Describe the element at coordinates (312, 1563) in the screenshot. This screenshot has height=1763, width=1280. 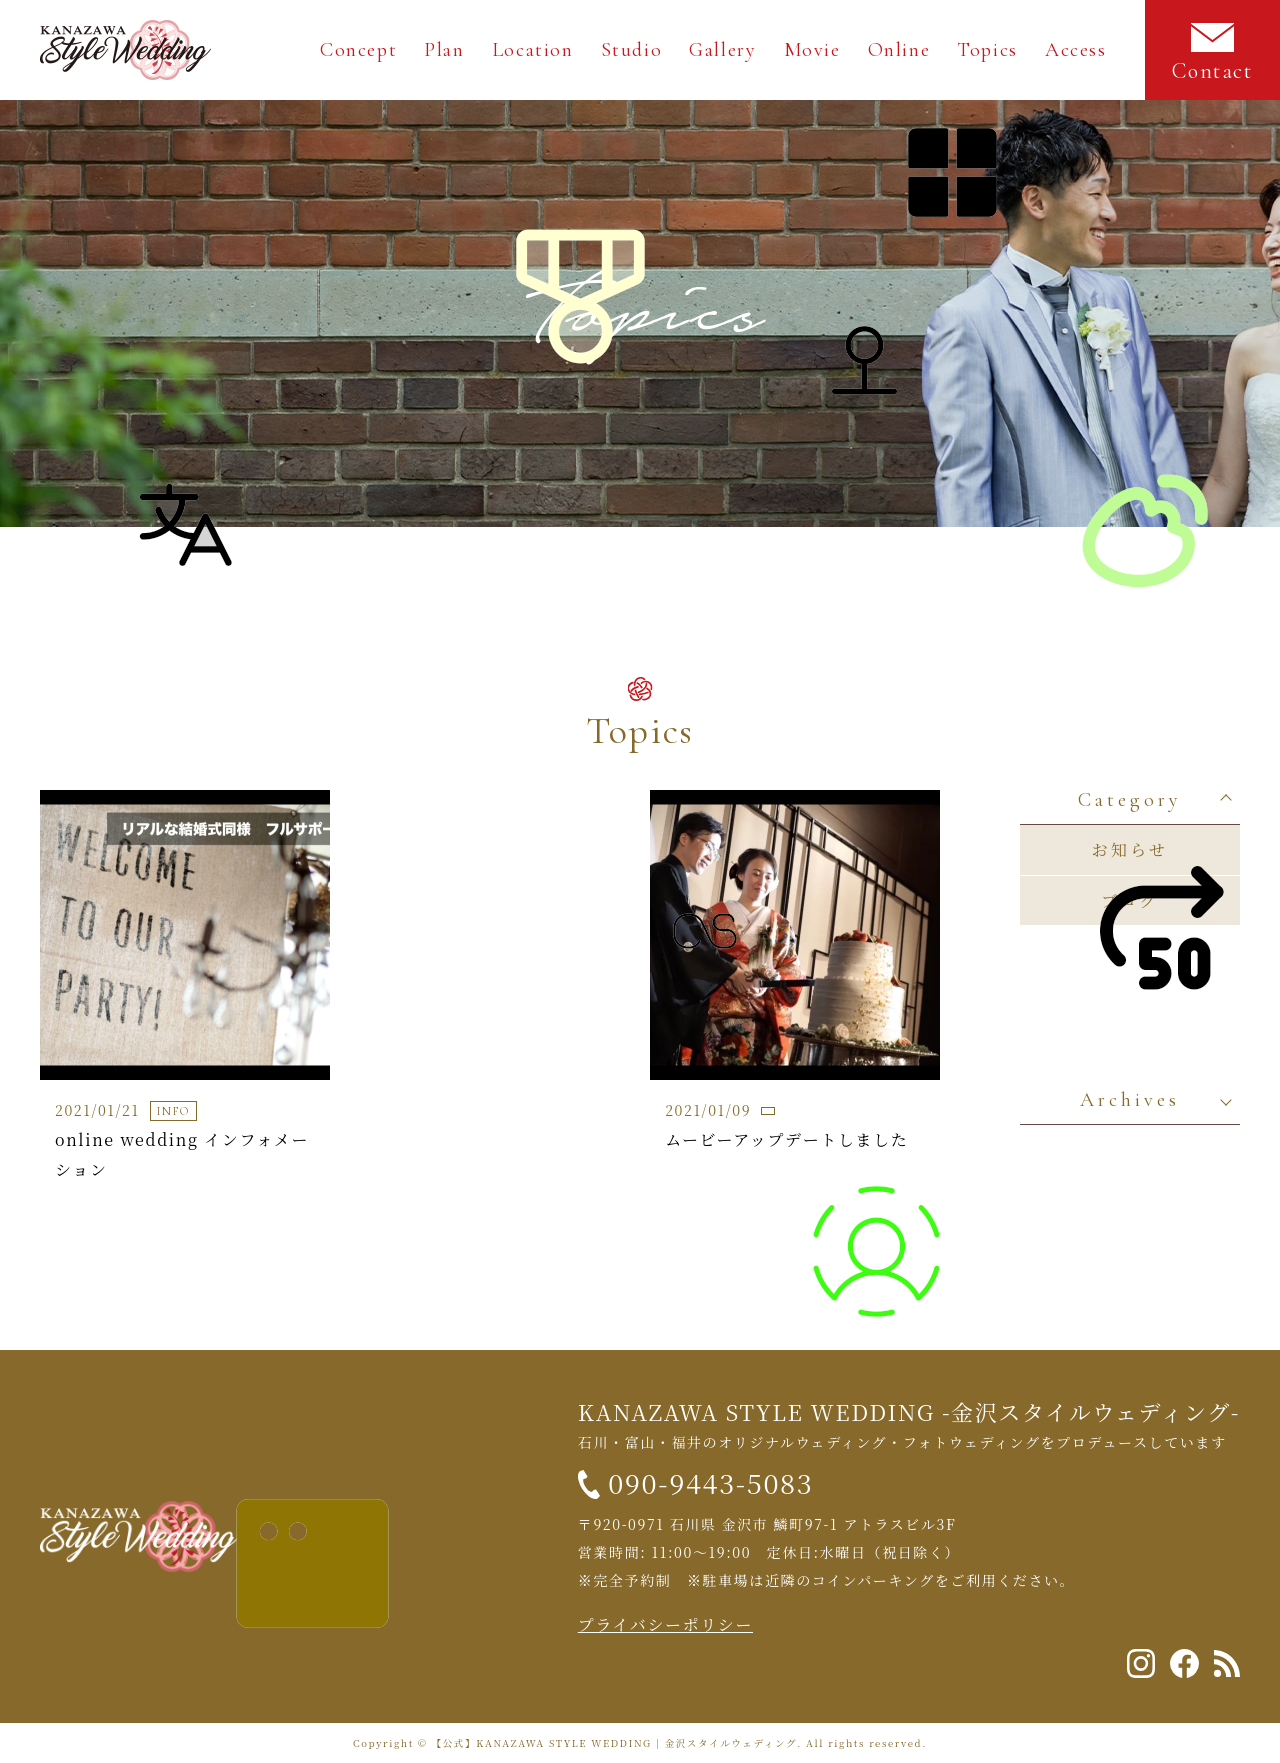
I see `open application window` at that location.